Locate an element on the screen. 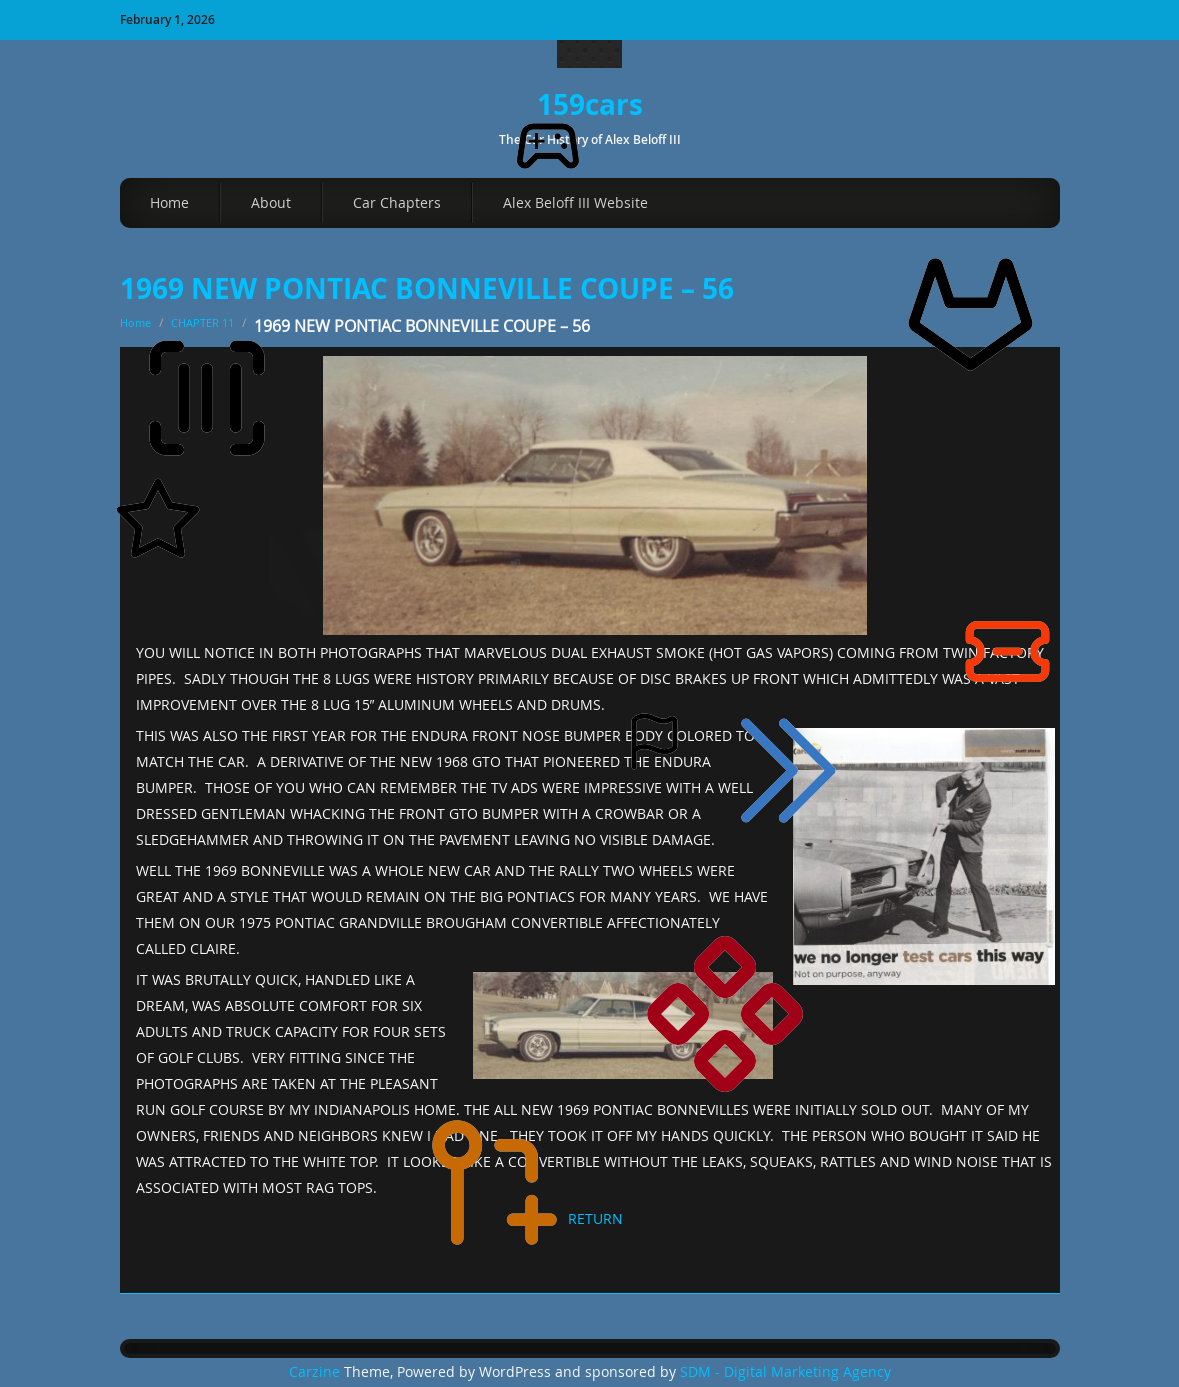  skip forward or advance quickly is located at coordinates (788, 770).